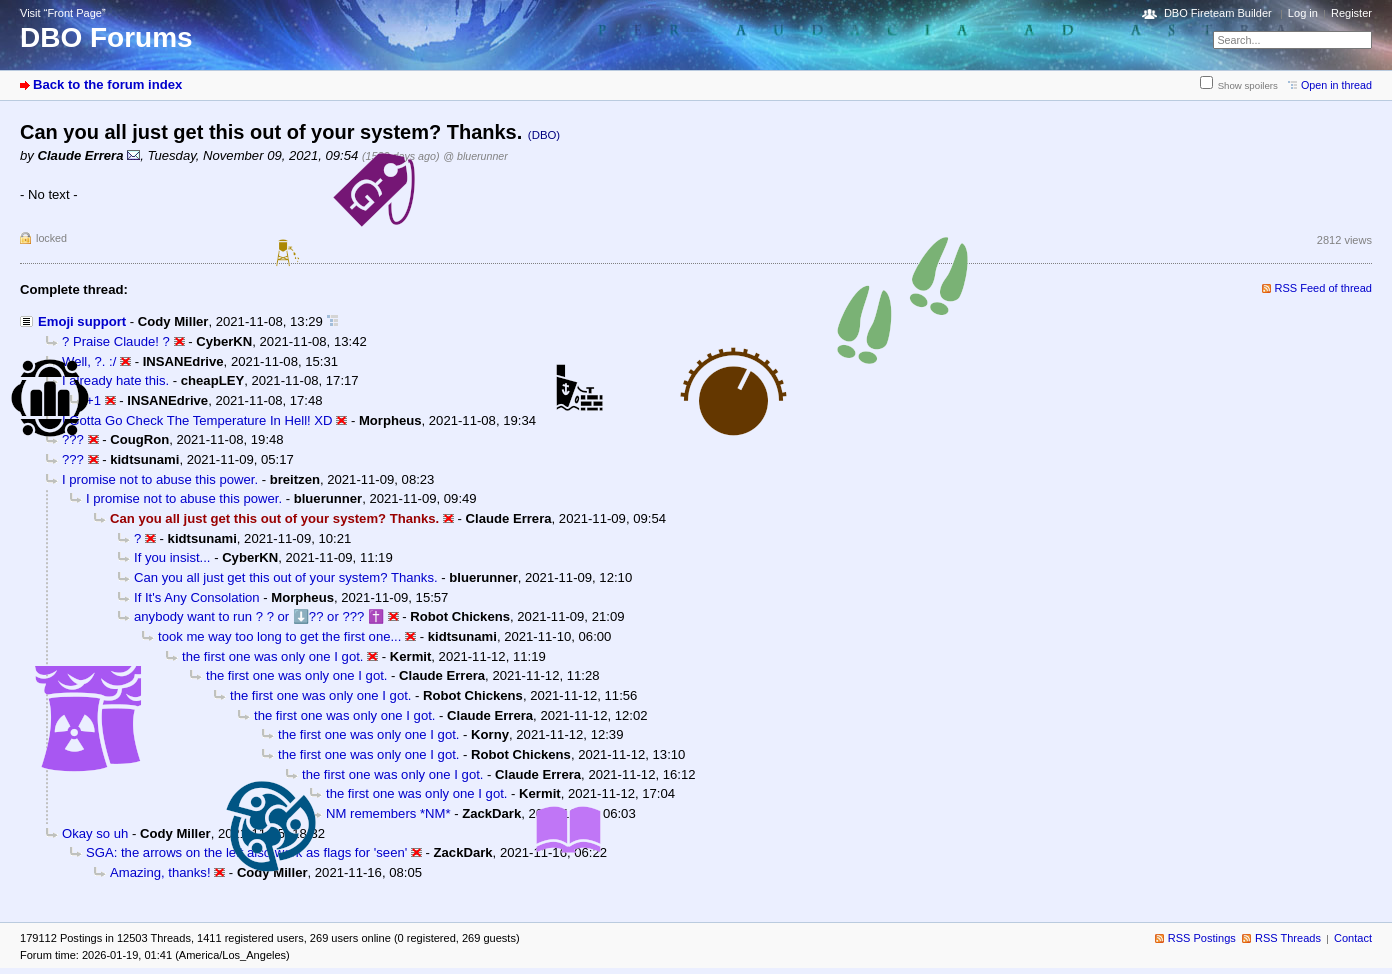 Image resolution: width=1392 pixels, height=974 pixels. Describe the element at coordinates (733, 391) in the screenshot. I see `adjust volume or settings level` at that location.